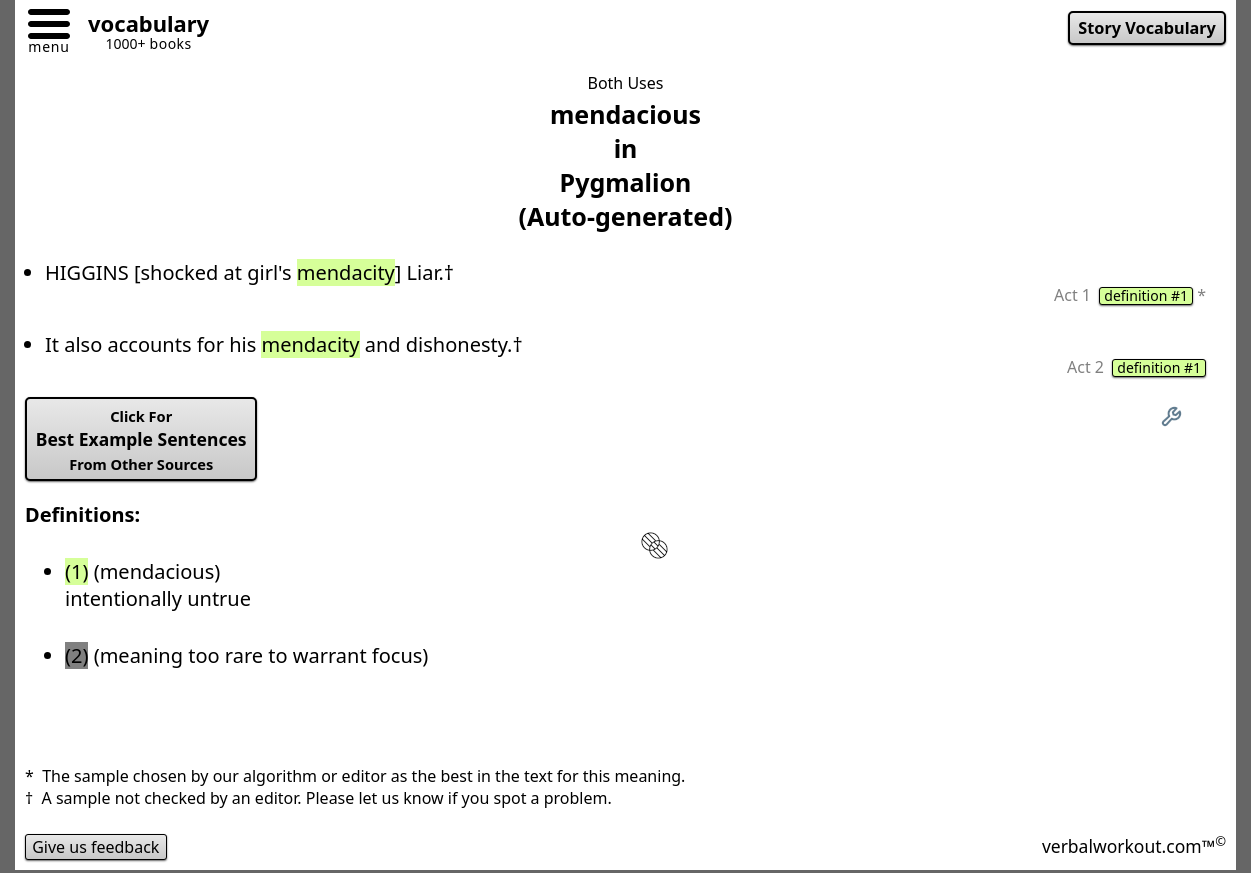 The height and width of the screenshot is (873, 1251). What do you see at coordinates (1171, 416) in the screenshot?
I see `access settings or configuration options` at bounding box center [1171, 416].